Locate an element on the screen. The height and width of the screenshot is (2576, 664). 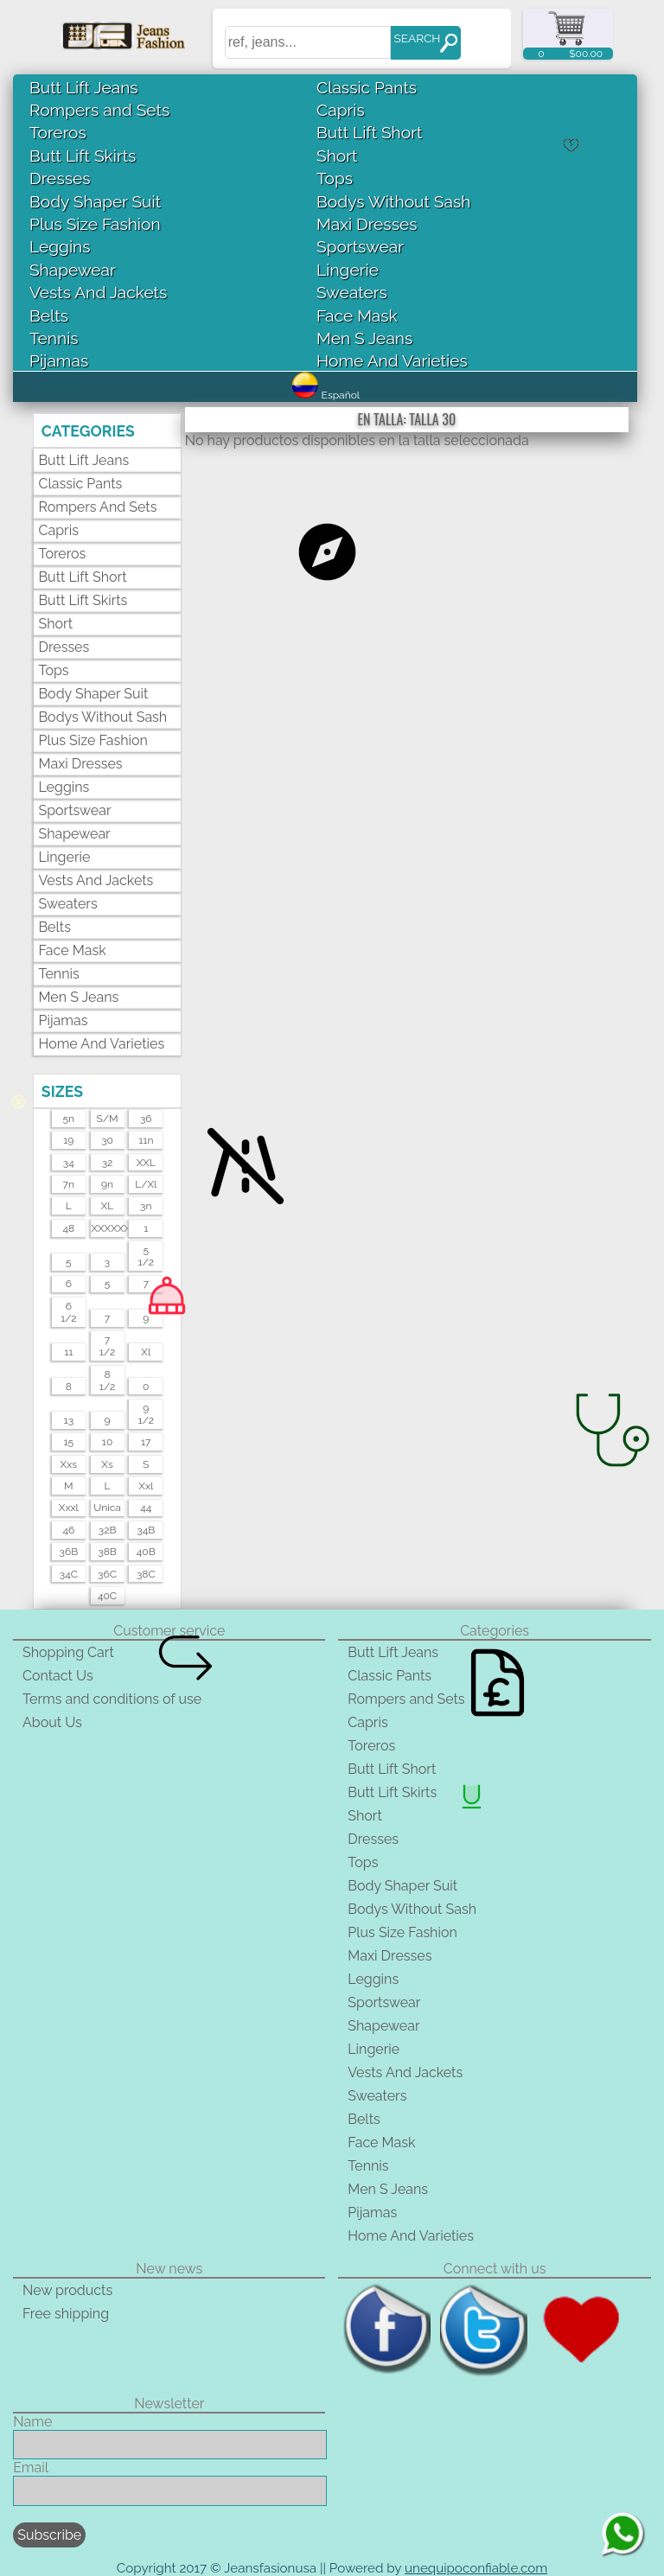
select winter or cold weather accessories is located at coordinates (167, 1298).